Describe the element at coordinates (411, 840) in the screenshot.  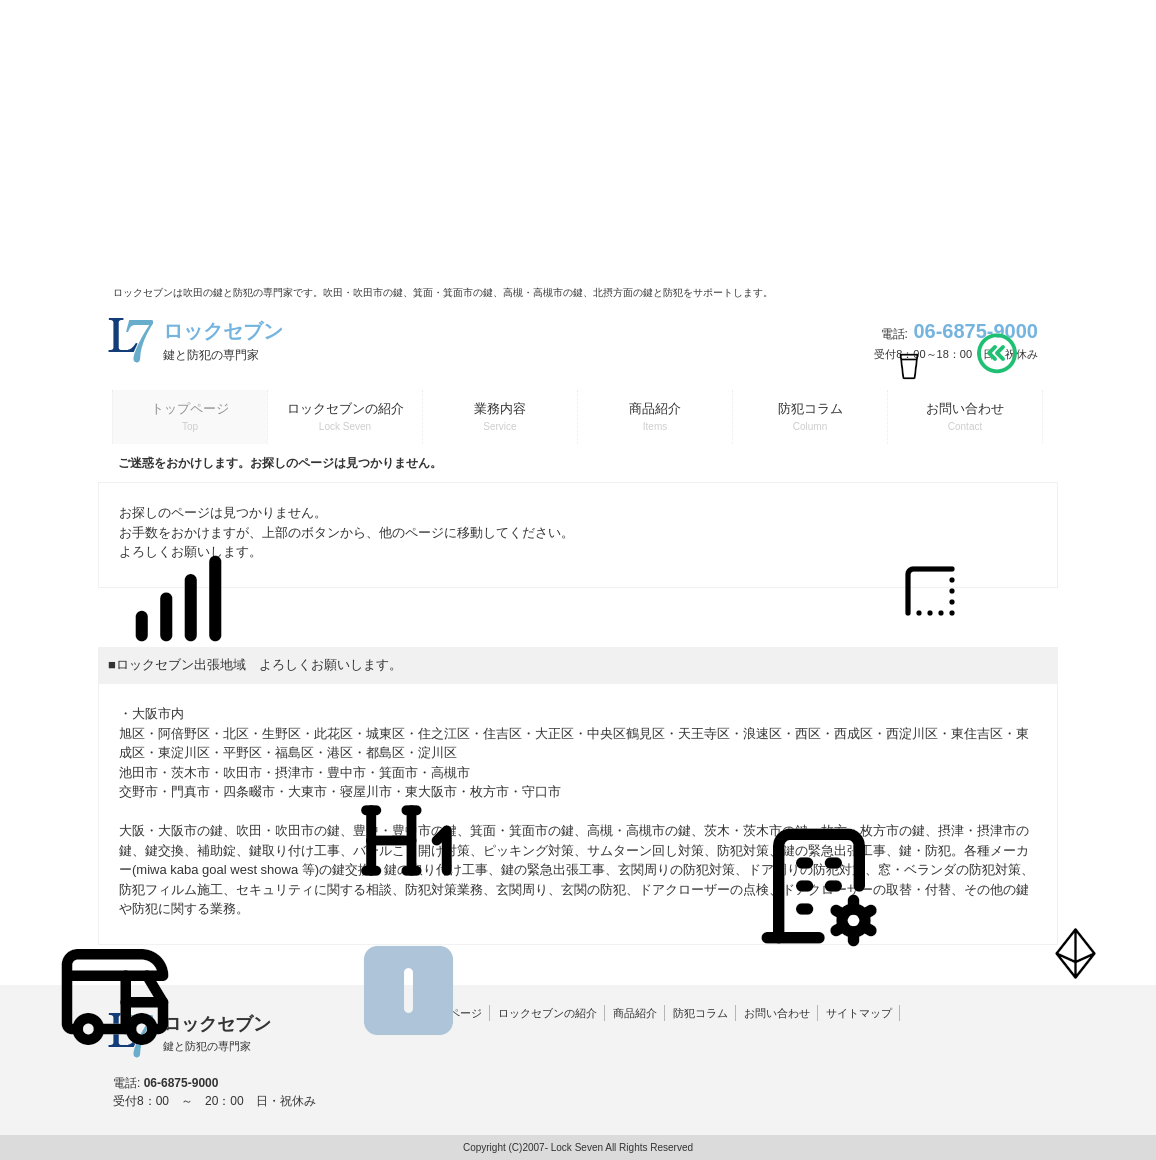
I see `format text as heading level 1` at that location.